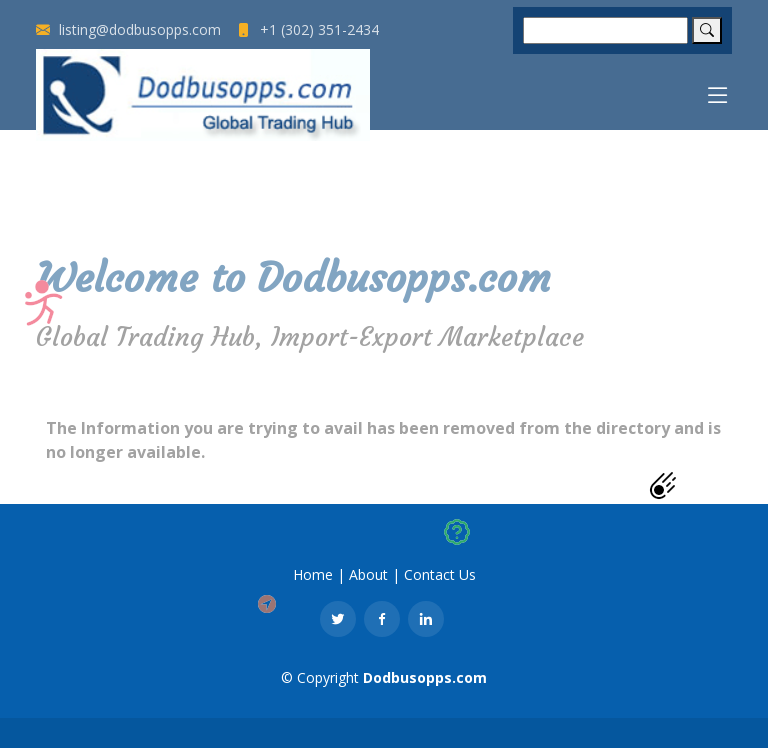 The height and width of the screenshot is (748, 768). I want to click on access sports or athletic activities, so click(42, 302).